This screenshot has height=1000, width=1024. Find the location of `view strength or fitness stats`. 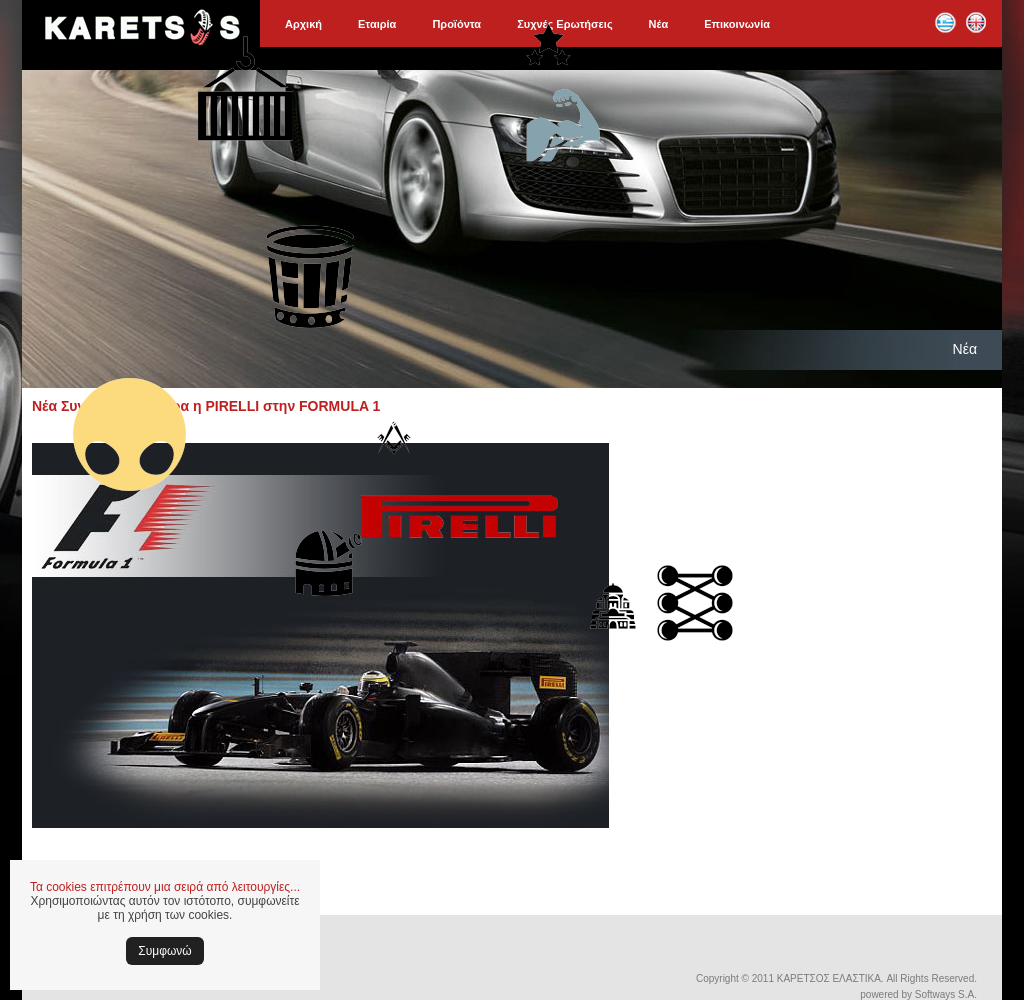

view strength or fitness stats is located at coordinates (563, 124).